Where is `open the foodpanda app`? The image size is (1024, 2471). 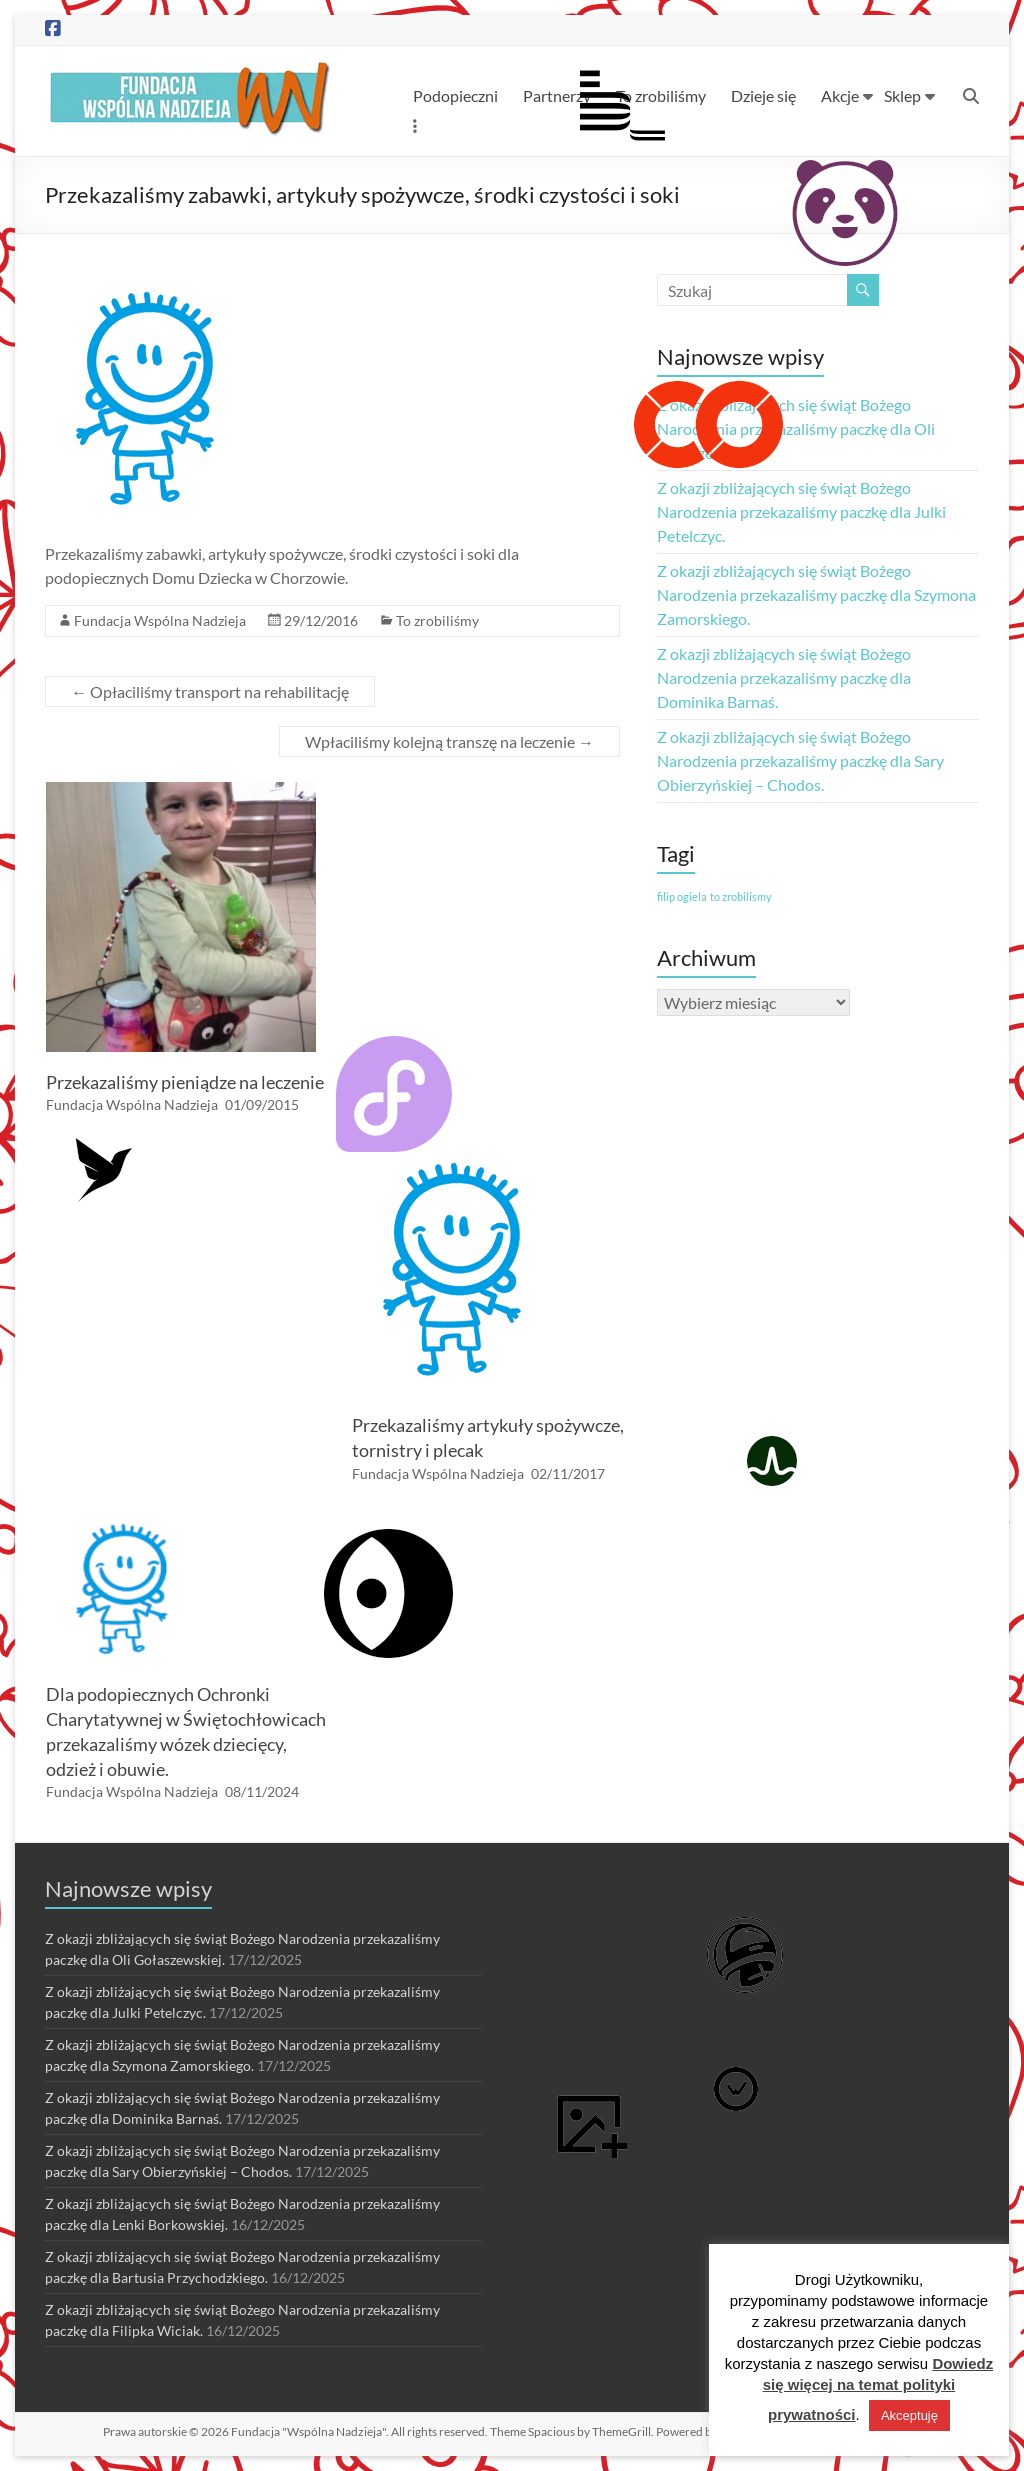 open the foodpanda app is located at coordinates (845, 213).